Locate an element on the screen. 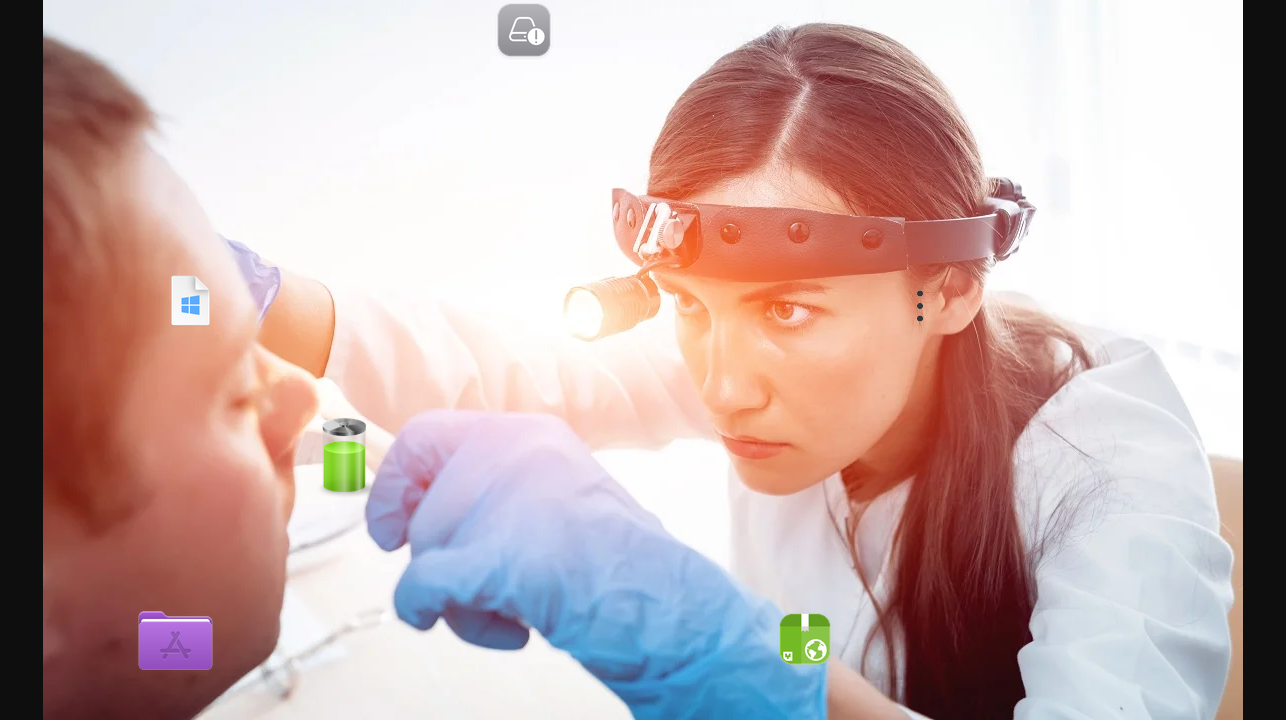  a windows executable or application file is located at coordinates (190, 301).